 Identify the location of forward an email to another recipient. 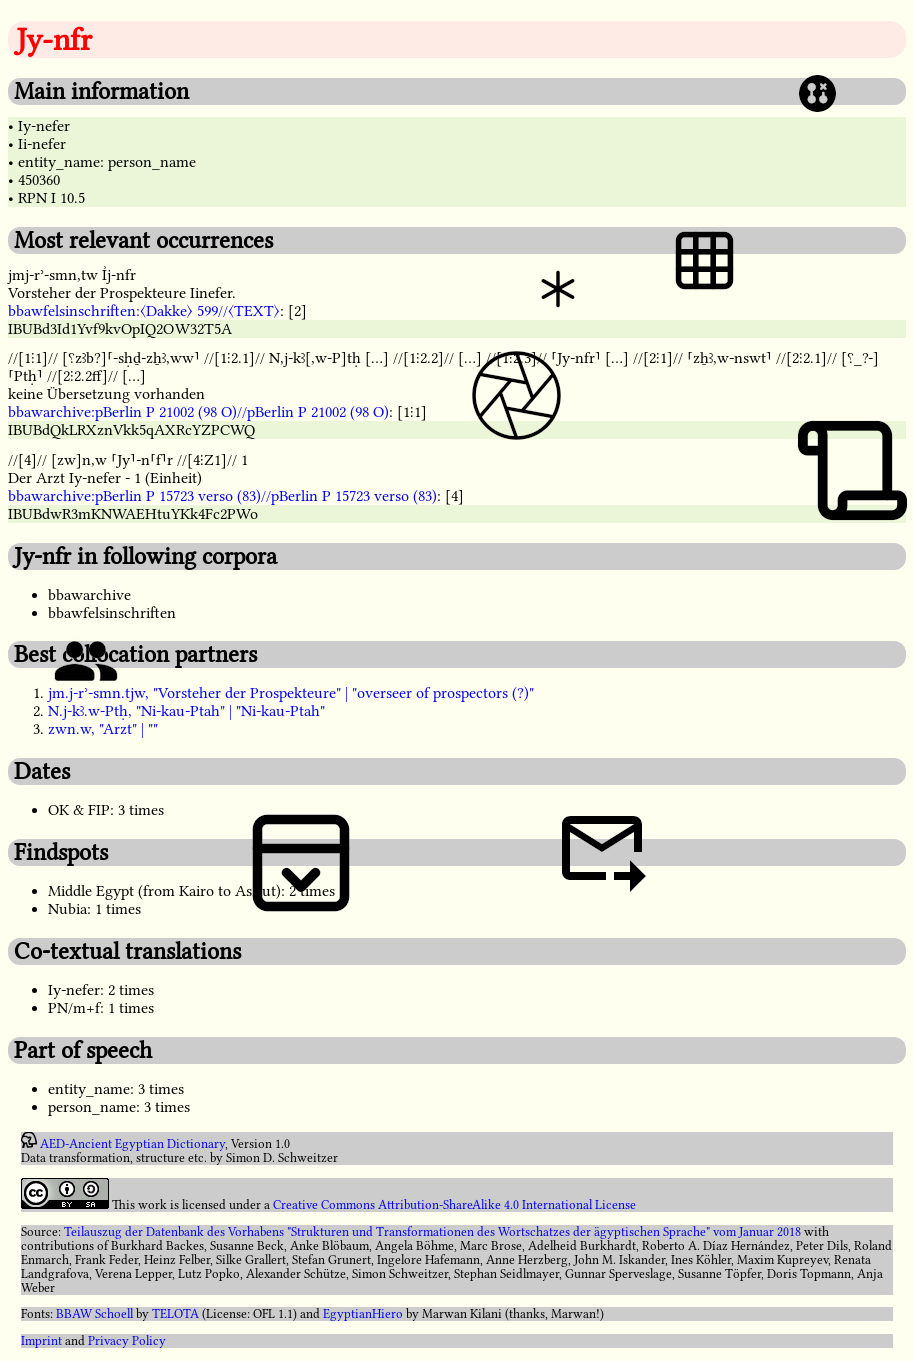
(602, 848).